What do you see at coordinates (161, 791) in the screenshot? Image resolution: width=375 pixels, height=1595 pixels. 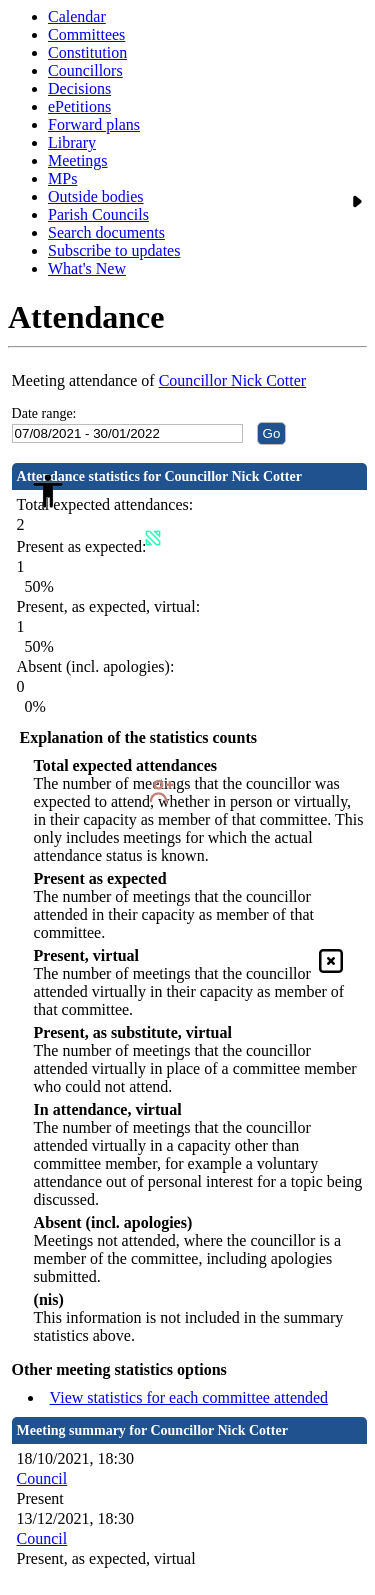 I see `add a new contact` at bounding box center [161, 791].